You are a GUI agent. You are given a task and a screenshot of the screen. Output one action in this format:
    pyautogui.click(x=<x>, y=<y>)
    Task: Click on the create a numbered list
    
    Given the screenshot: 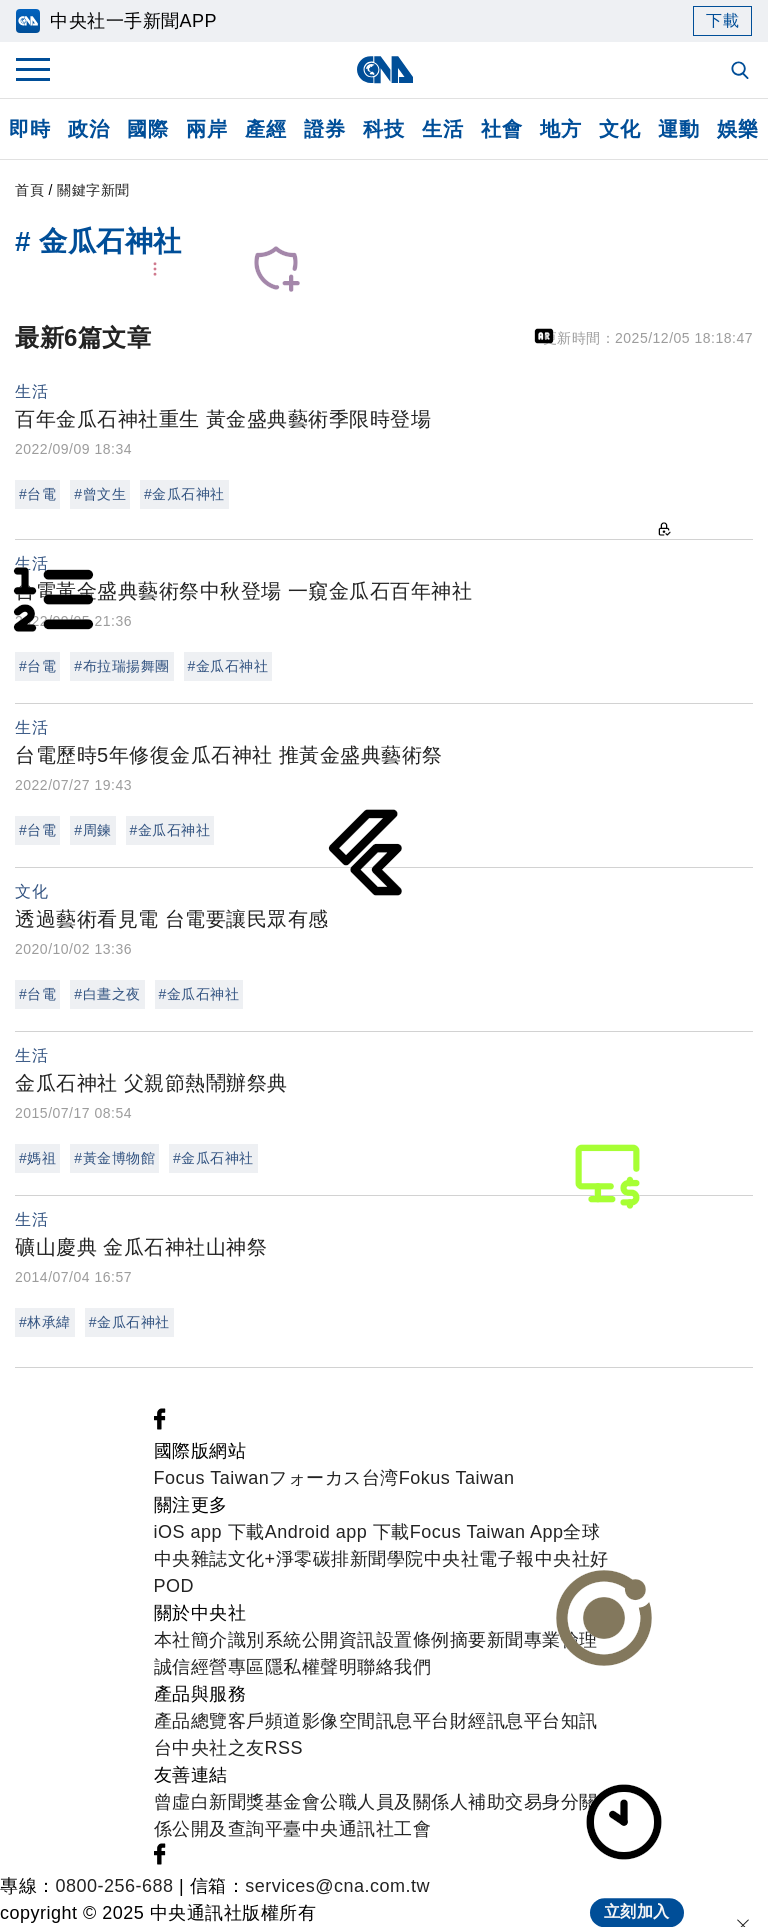 What is the action you would take?
    pyautogui.click(x=53, y=599)
    